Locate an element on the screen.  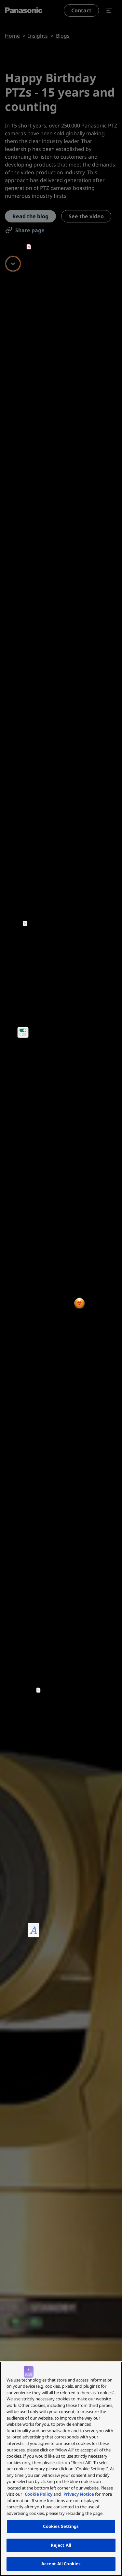
a wav audio file is located at coordinates (25, 923).